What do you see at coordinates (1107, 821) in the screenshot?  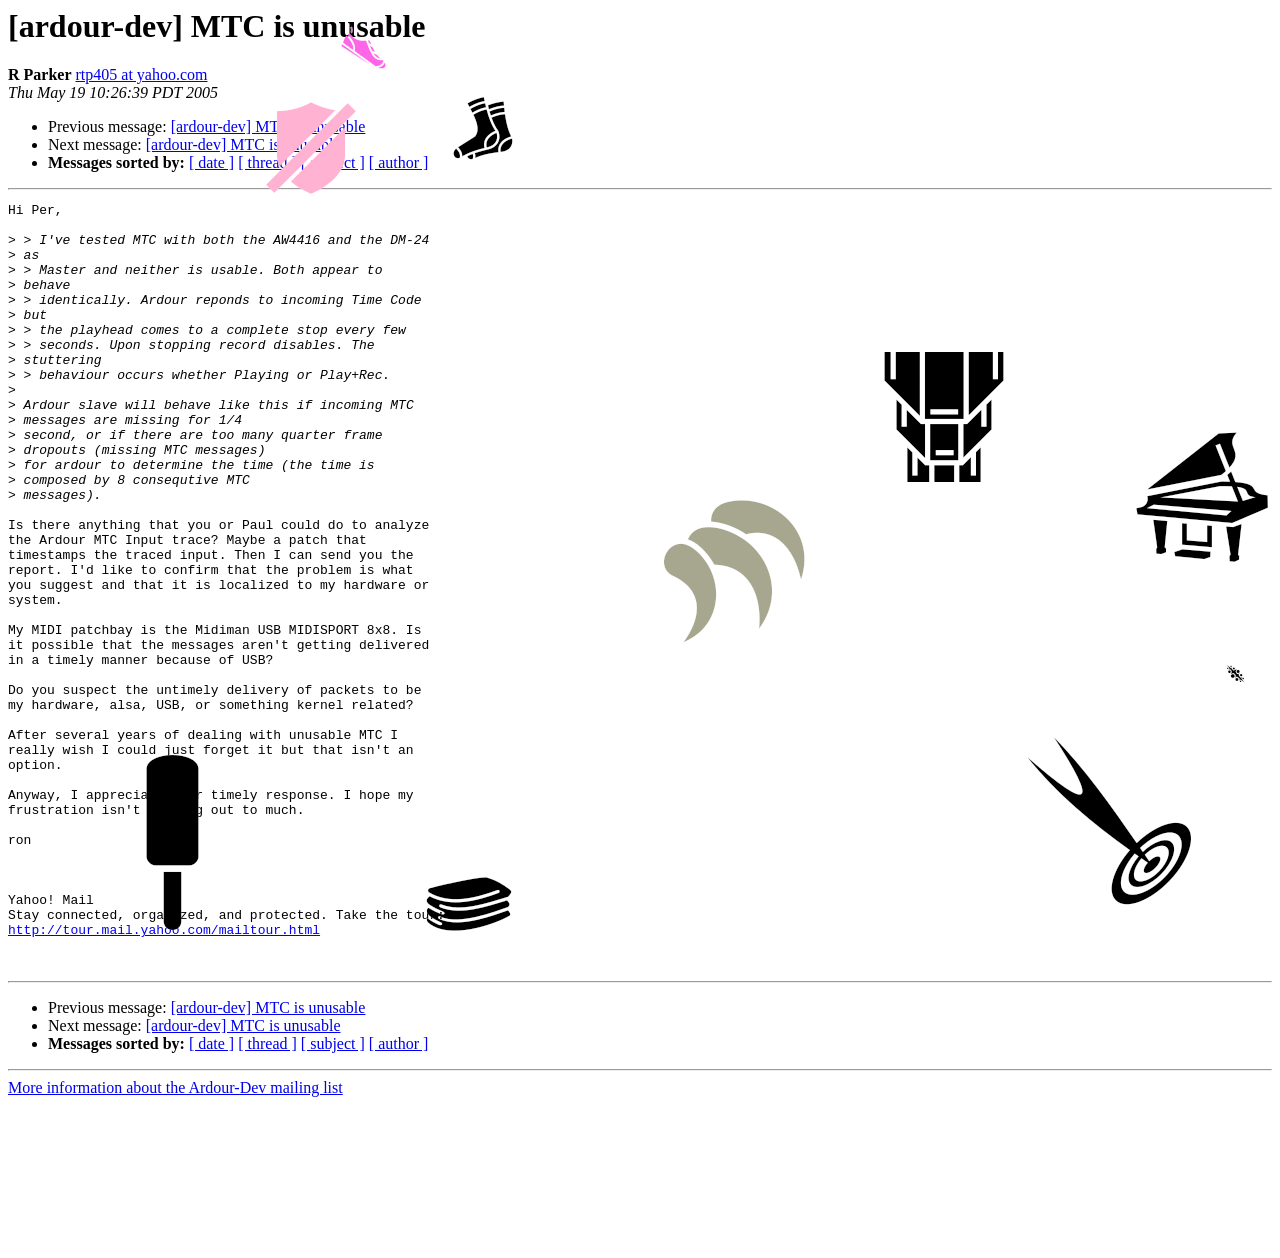 I see `indicates accurate shot or precision achieved` at bounding box center [1107, 821].